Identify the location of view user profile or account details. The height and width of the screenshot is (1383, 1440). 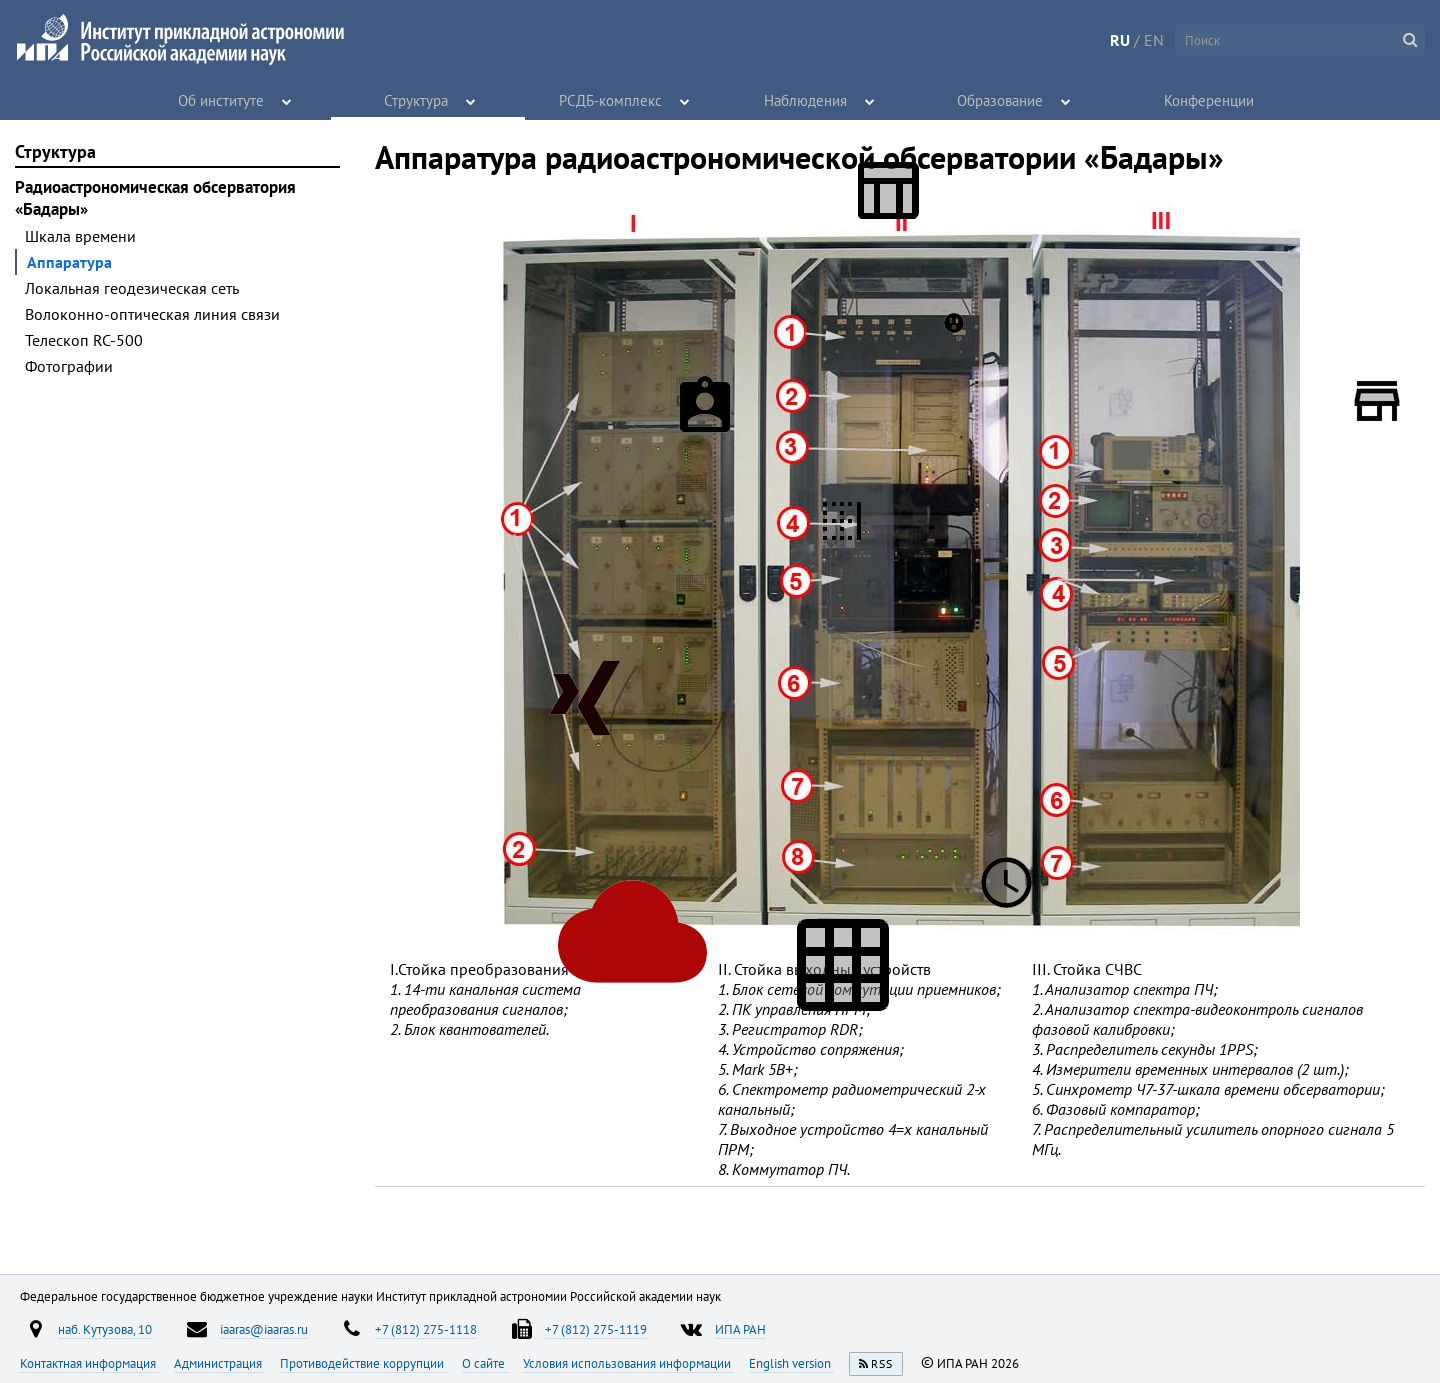
(705, 407).